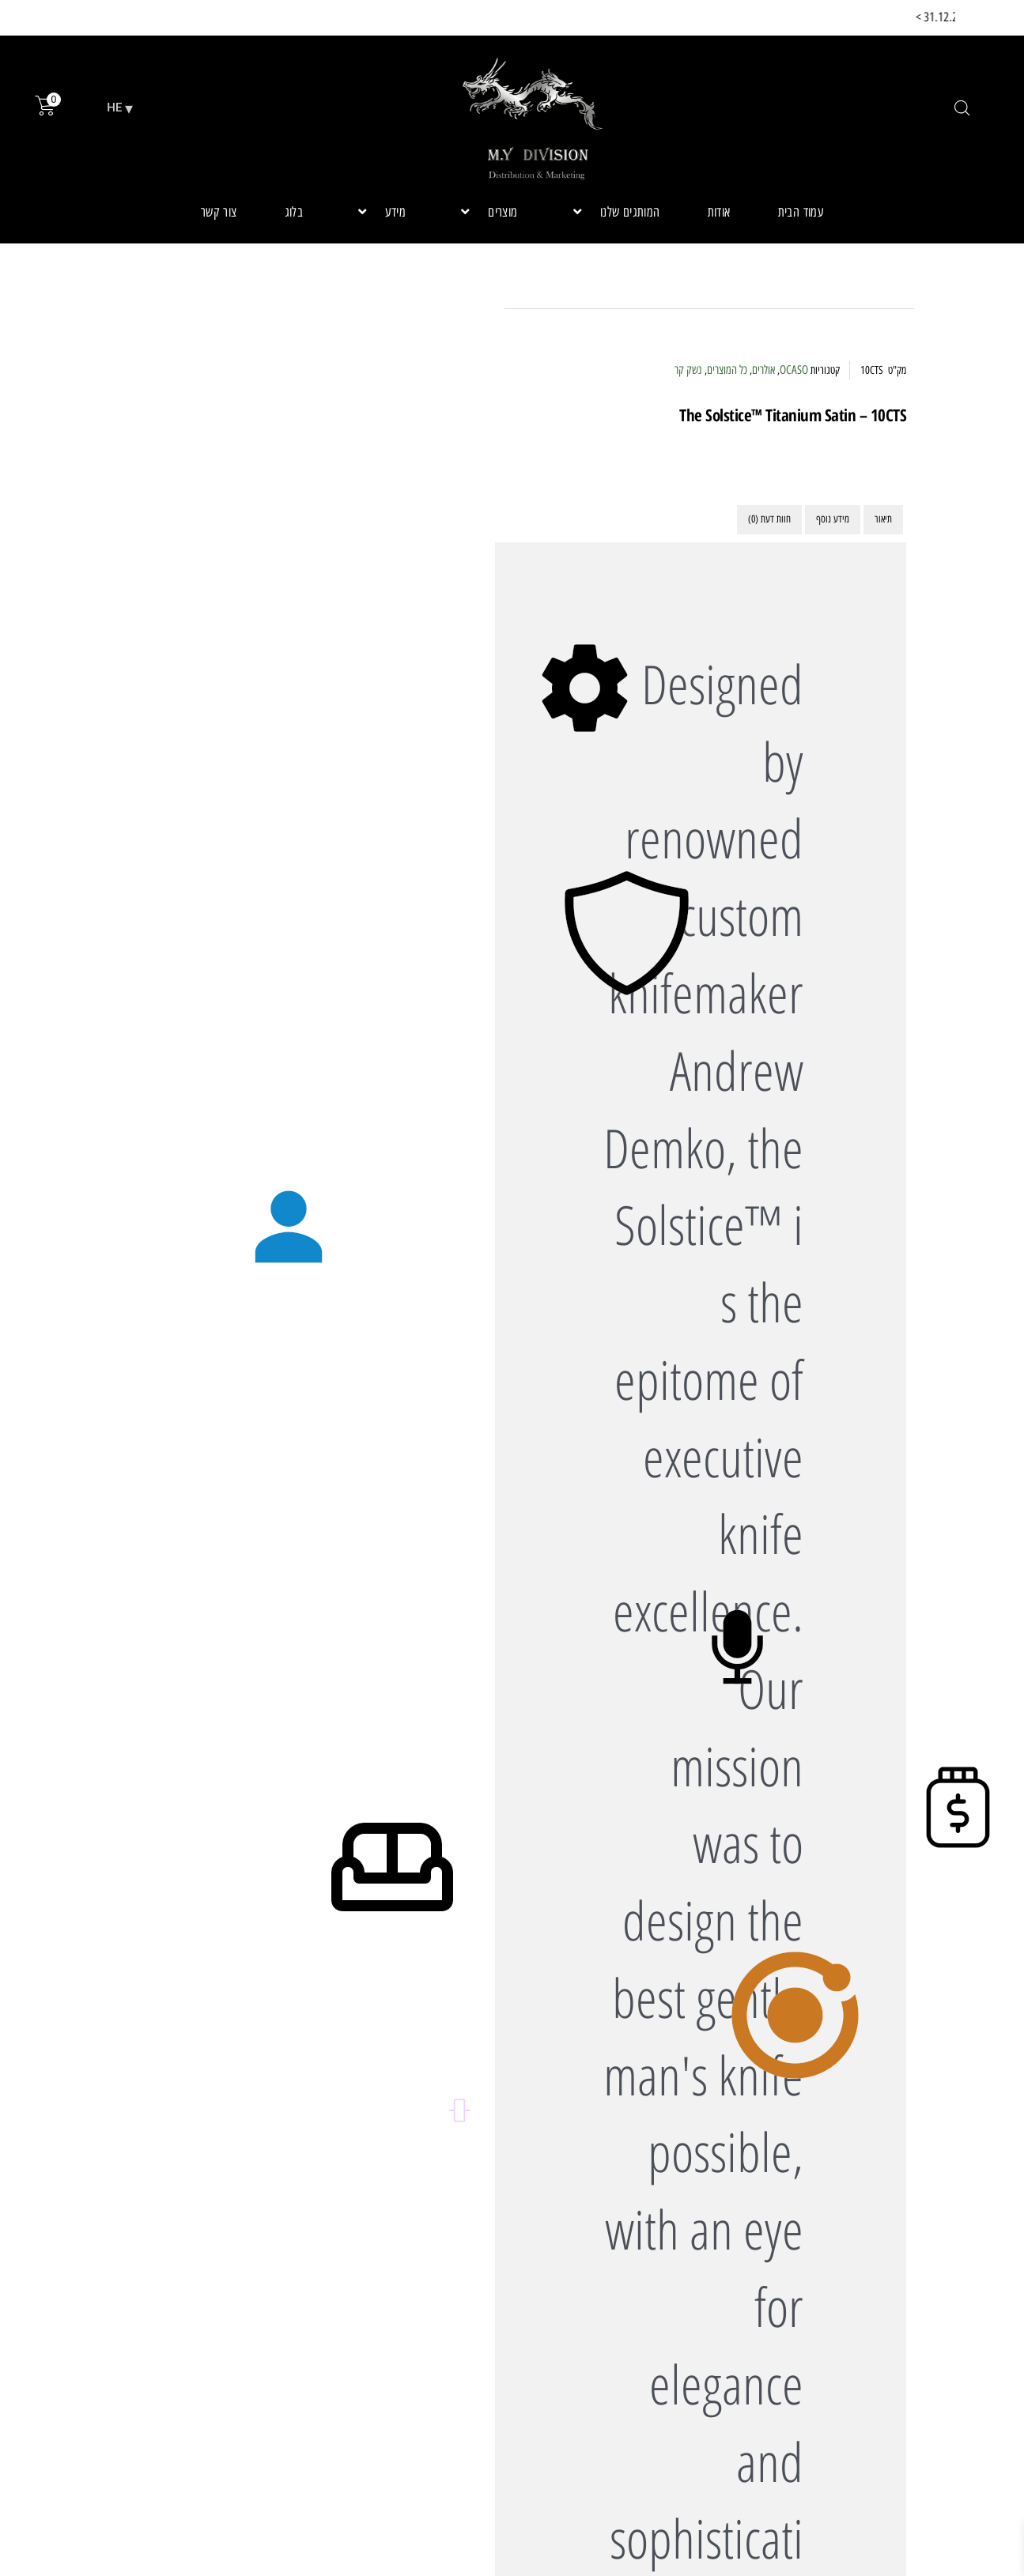 Image resolution: width=1024 pixels, height=2576 pixels. What do you see at coordinates (795, 2015) in the screenshot?
I see `ionic framework logo` at bounding box center [795, 2015].